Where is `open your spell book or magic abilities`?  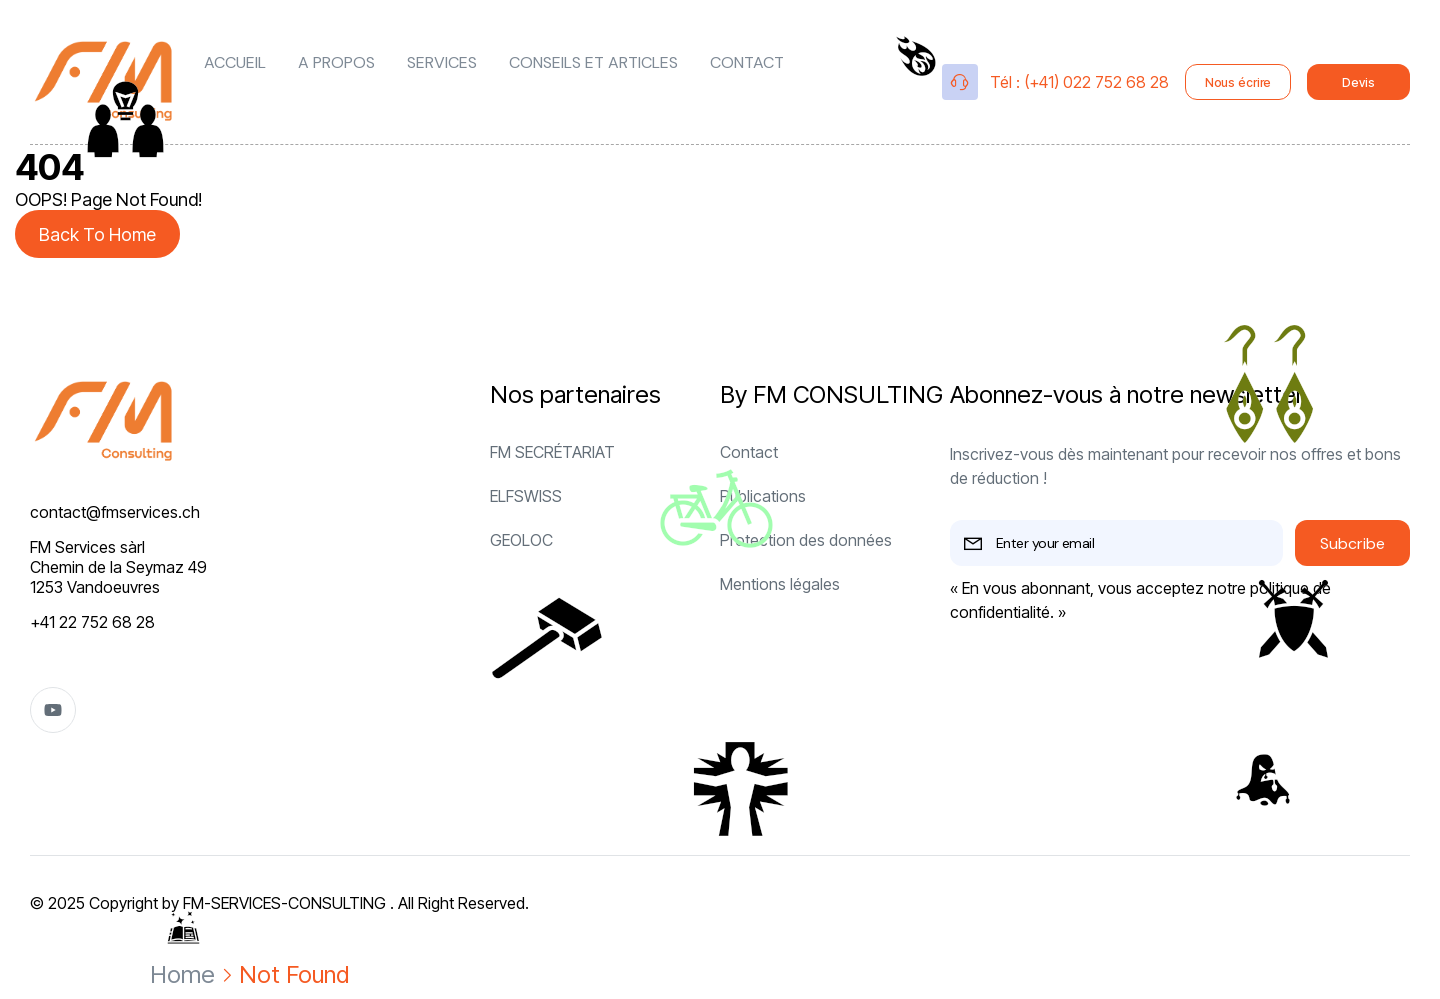
open your spell book or magic abilities is located at coordinates (183, 927).